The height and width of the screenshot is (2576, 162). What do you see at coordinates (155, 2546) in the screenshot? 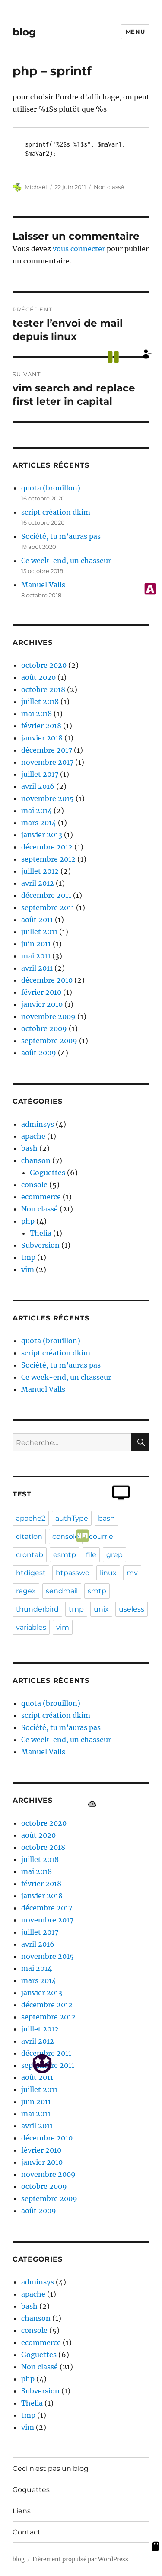
I see `access external storage` at bounding box center [155, 2546].